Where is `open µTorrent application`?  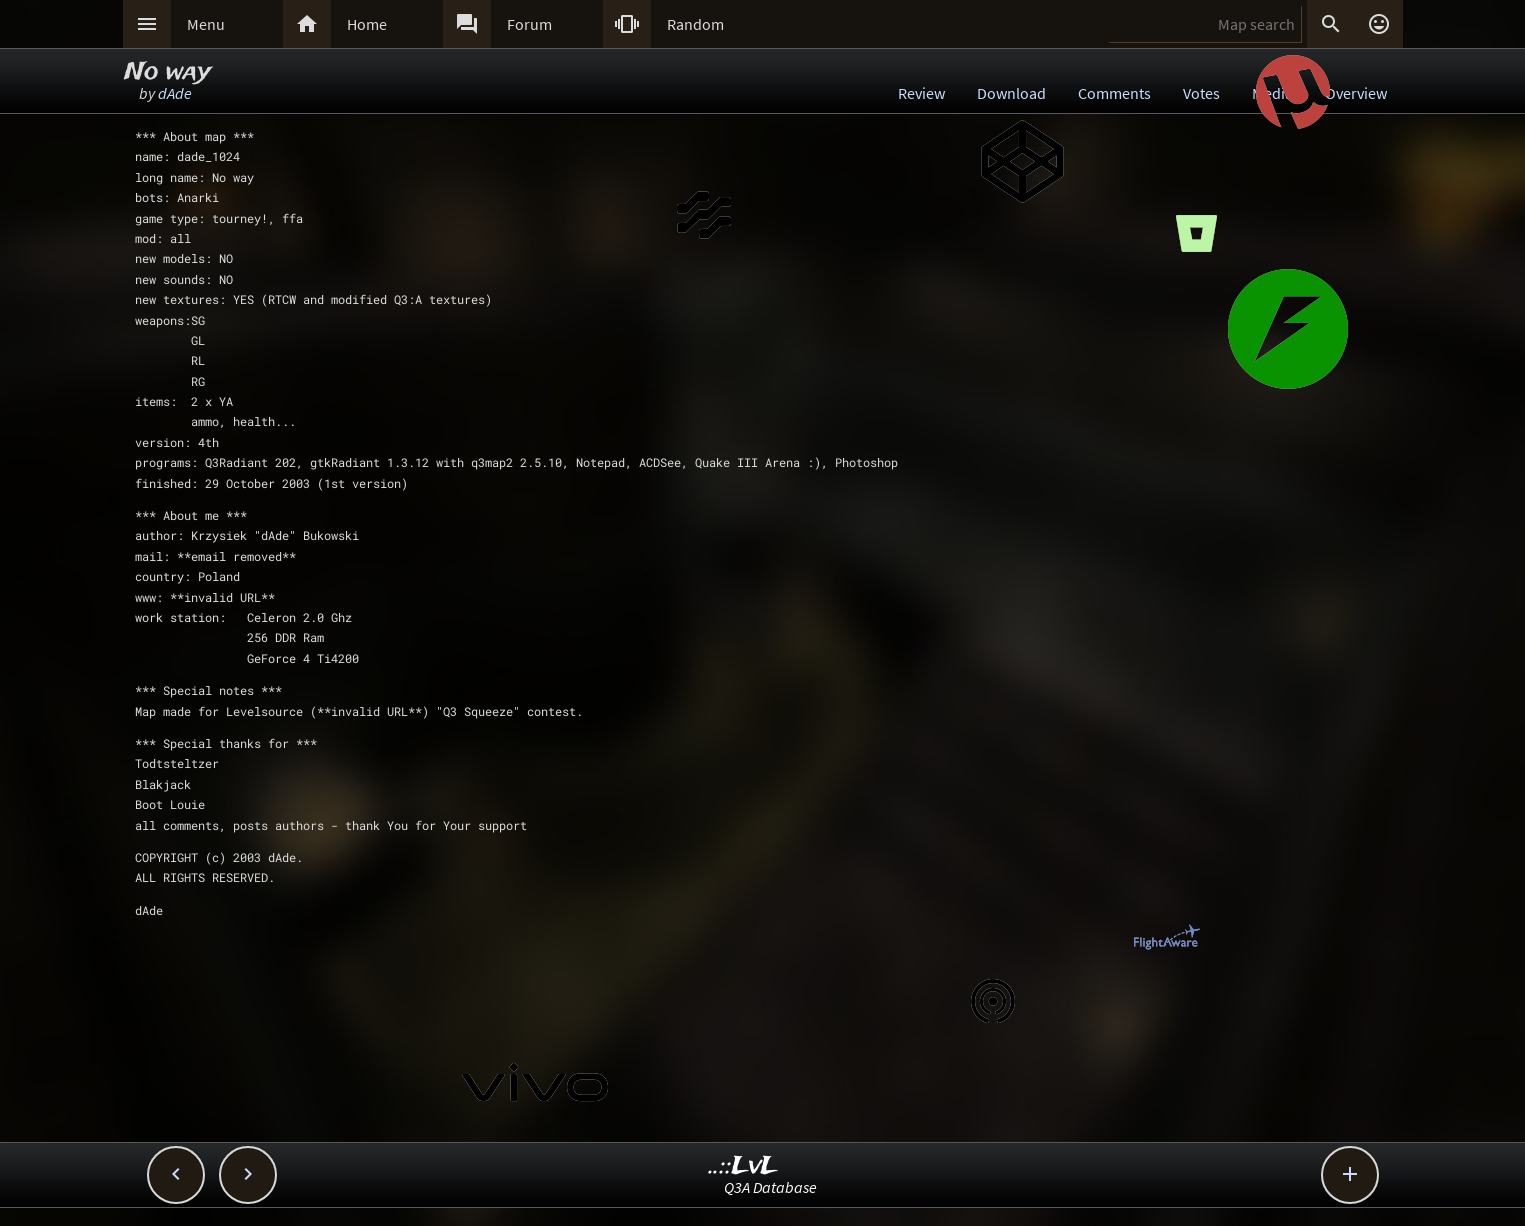
open µTorrent application is located at coordinates (1293, 92).